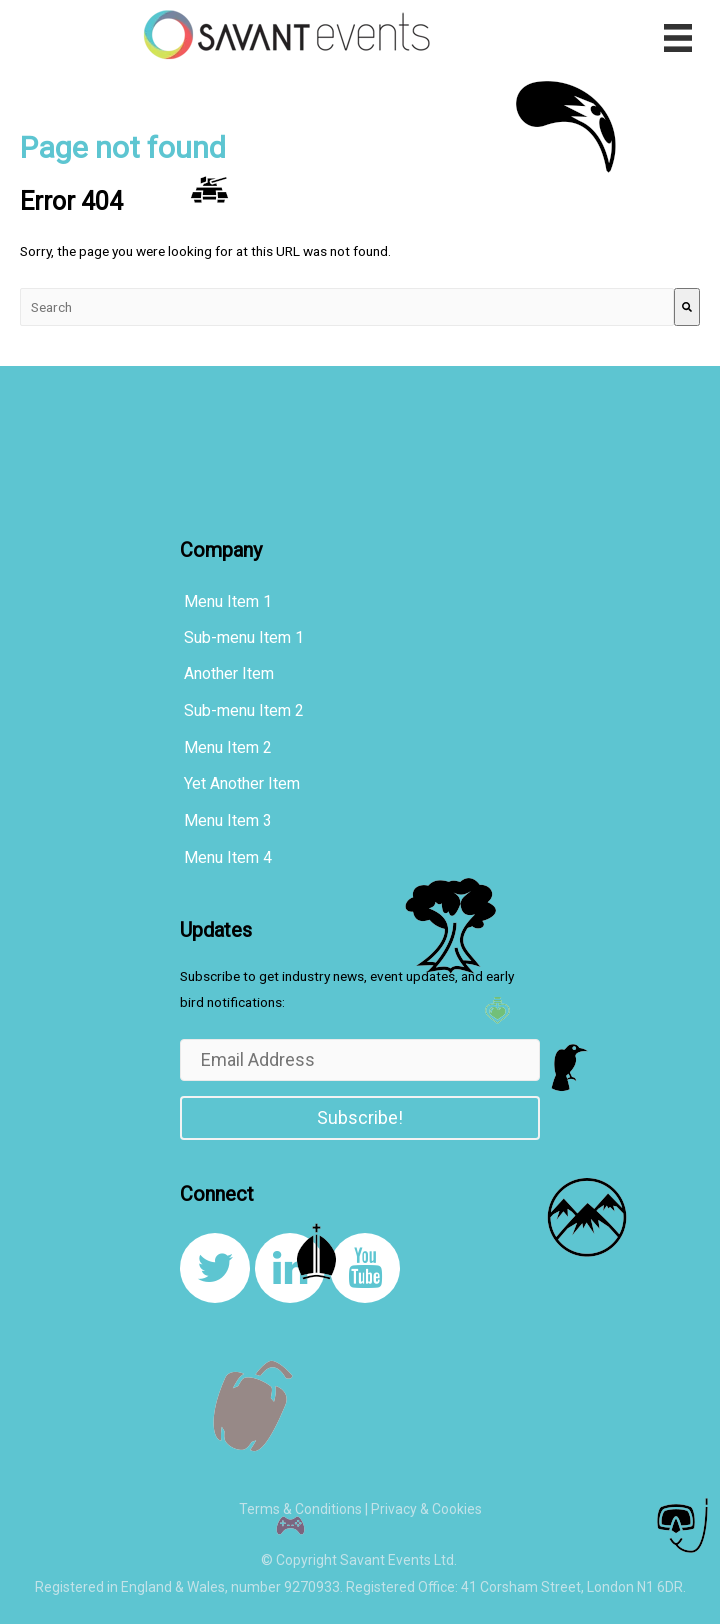 Image resolution: width=720 pixels, height=1624 pixels. I want to click on open gaming or game center app, so click(290, 1525).